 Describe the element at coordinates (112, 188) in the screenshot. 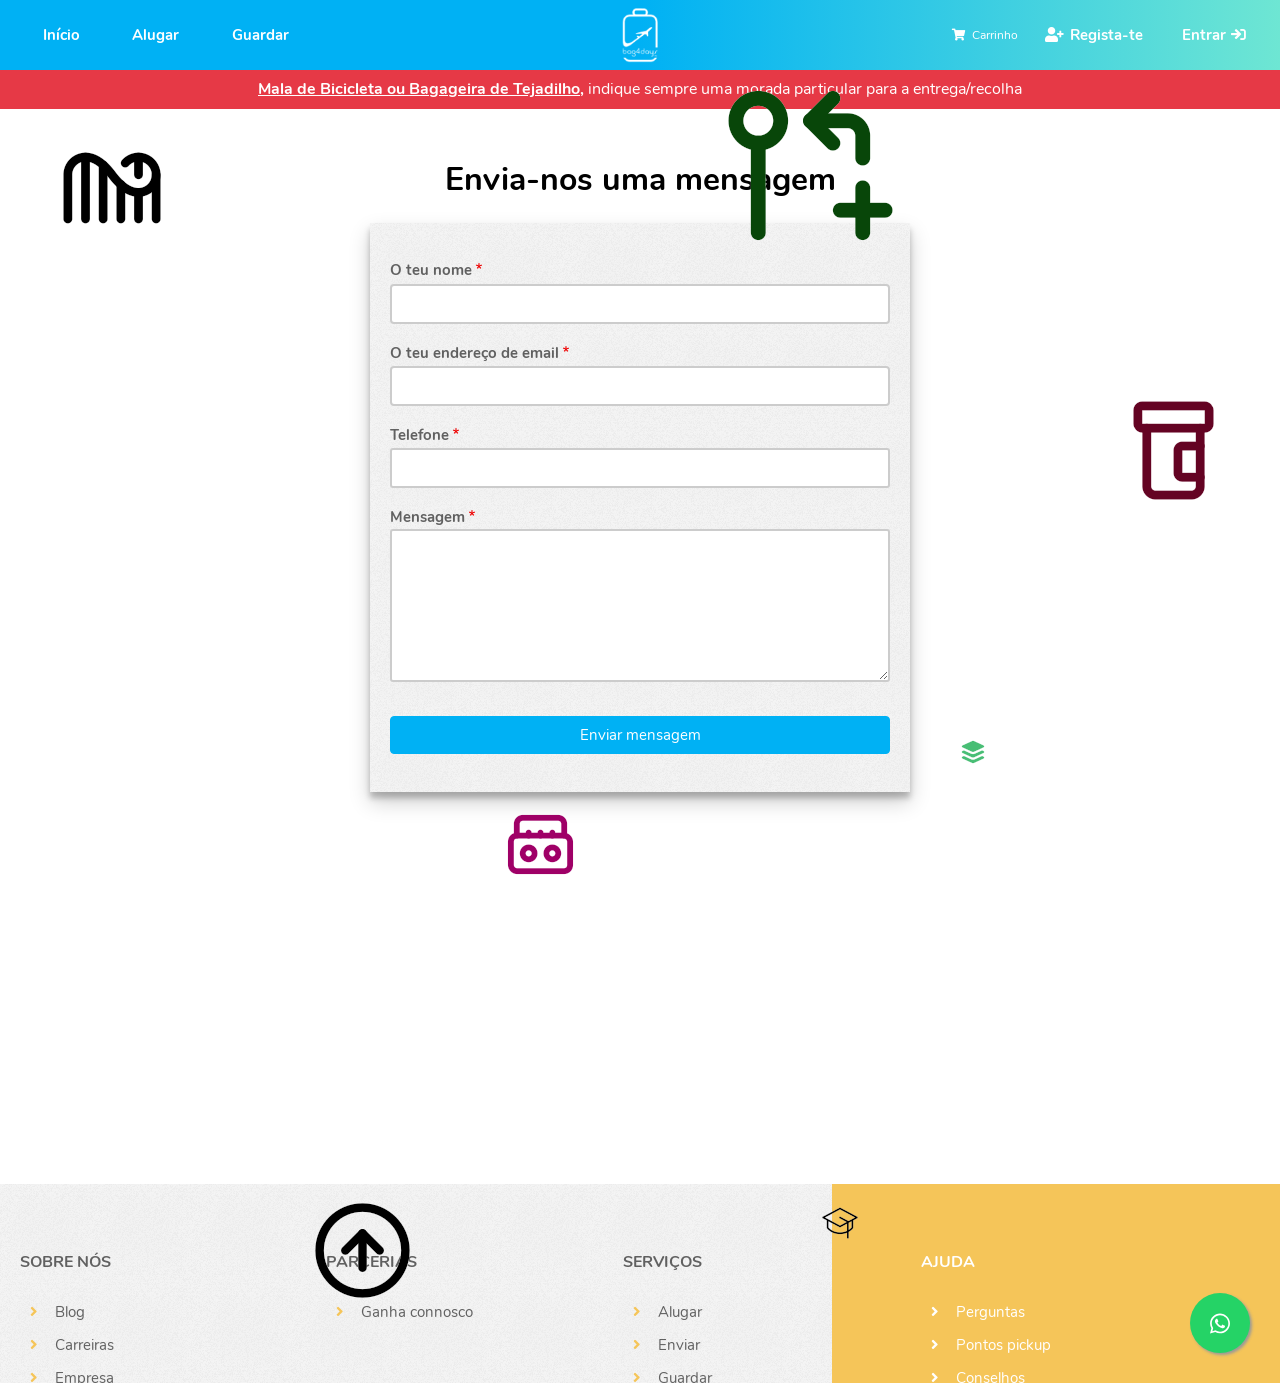

I see `access amusement park or theme park information` at that location.